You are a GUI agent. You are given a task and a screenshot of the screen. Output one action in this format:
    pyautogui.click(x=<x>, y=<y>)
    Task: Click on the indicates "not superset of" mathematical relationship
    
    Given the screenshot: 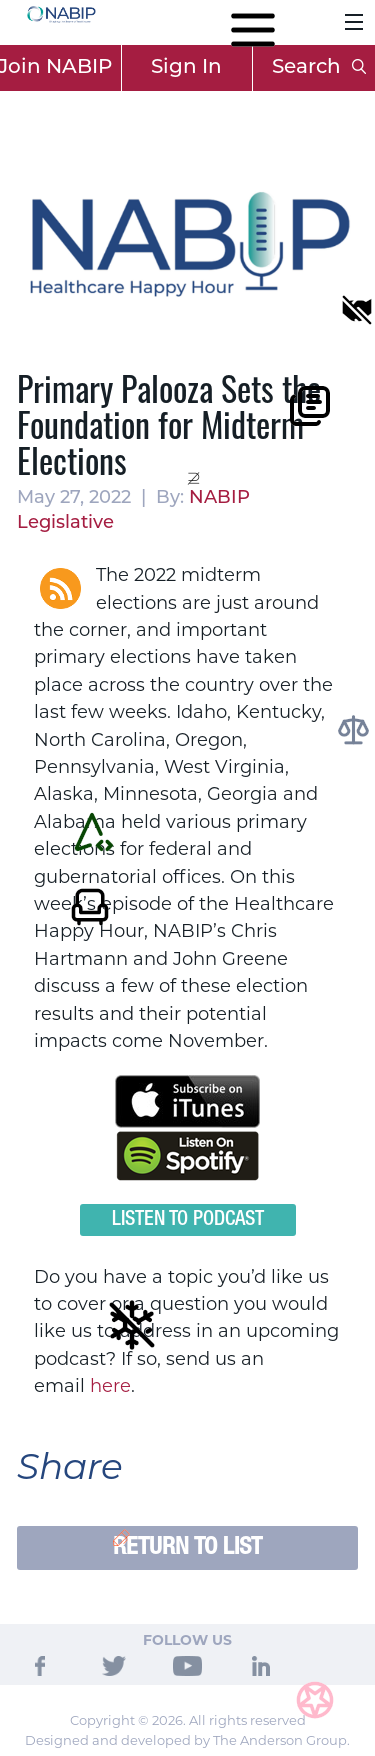 What is the action you would take?
    pyautogui.click(x=193, y=478)
    